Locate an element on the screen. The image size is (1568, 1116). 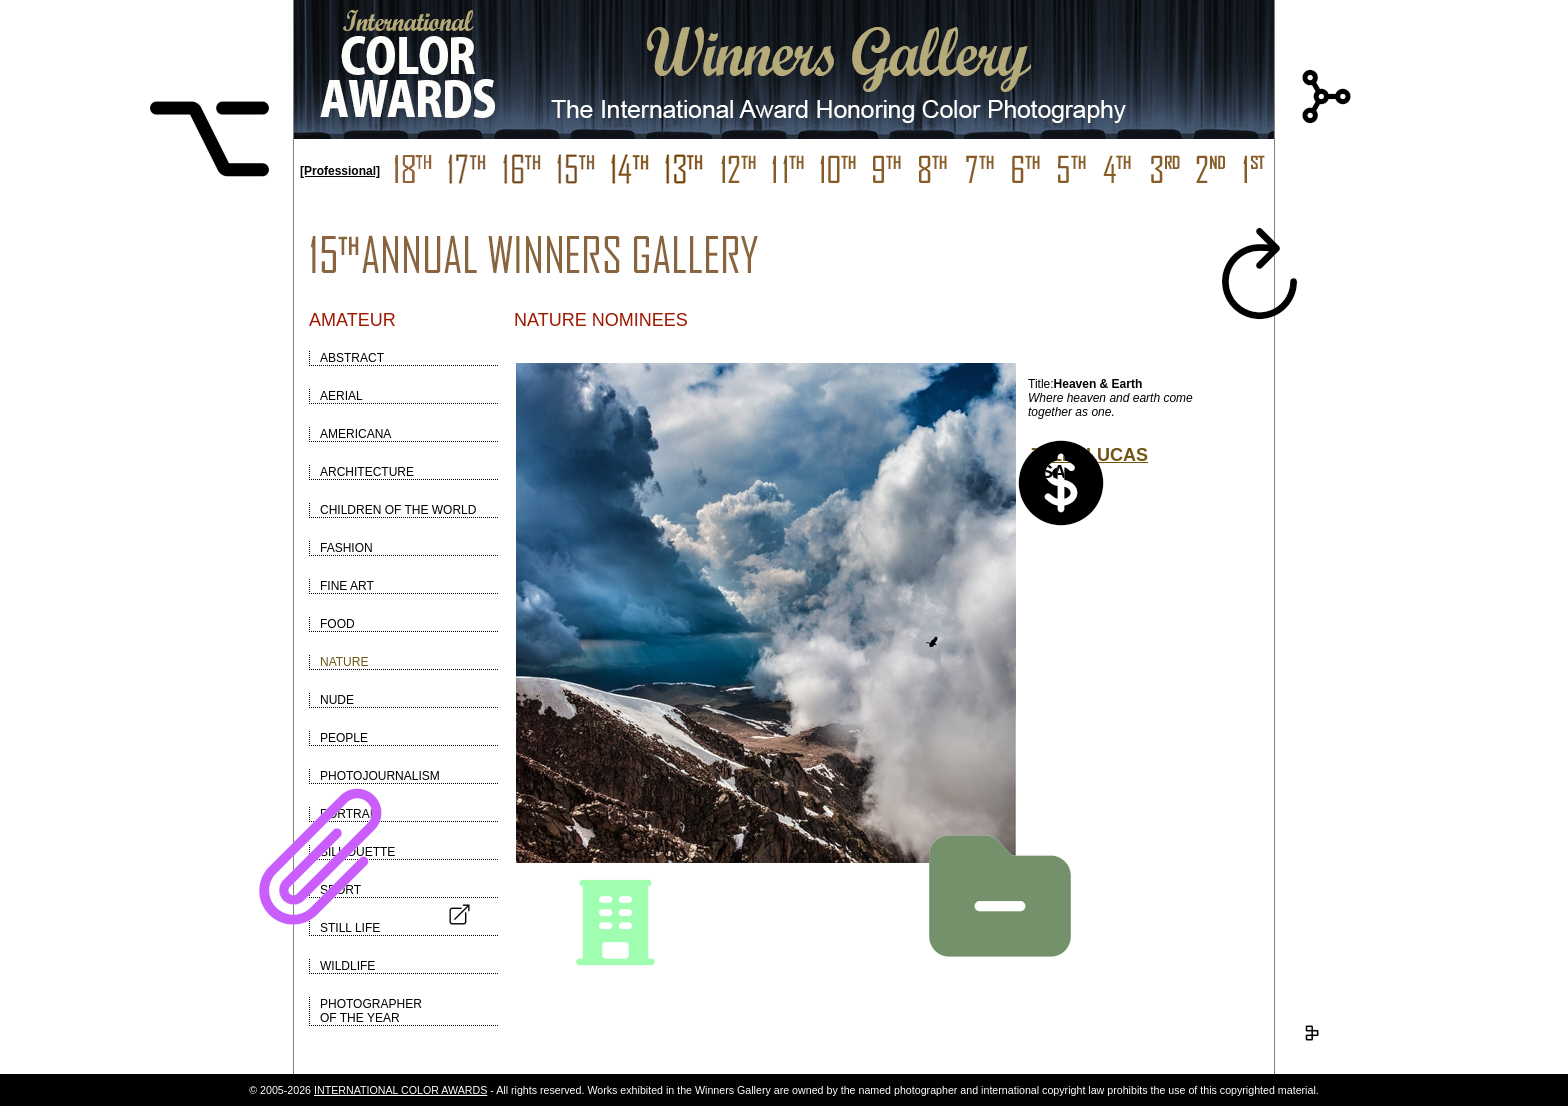
open replit is located at coordinates (1311, 1033).